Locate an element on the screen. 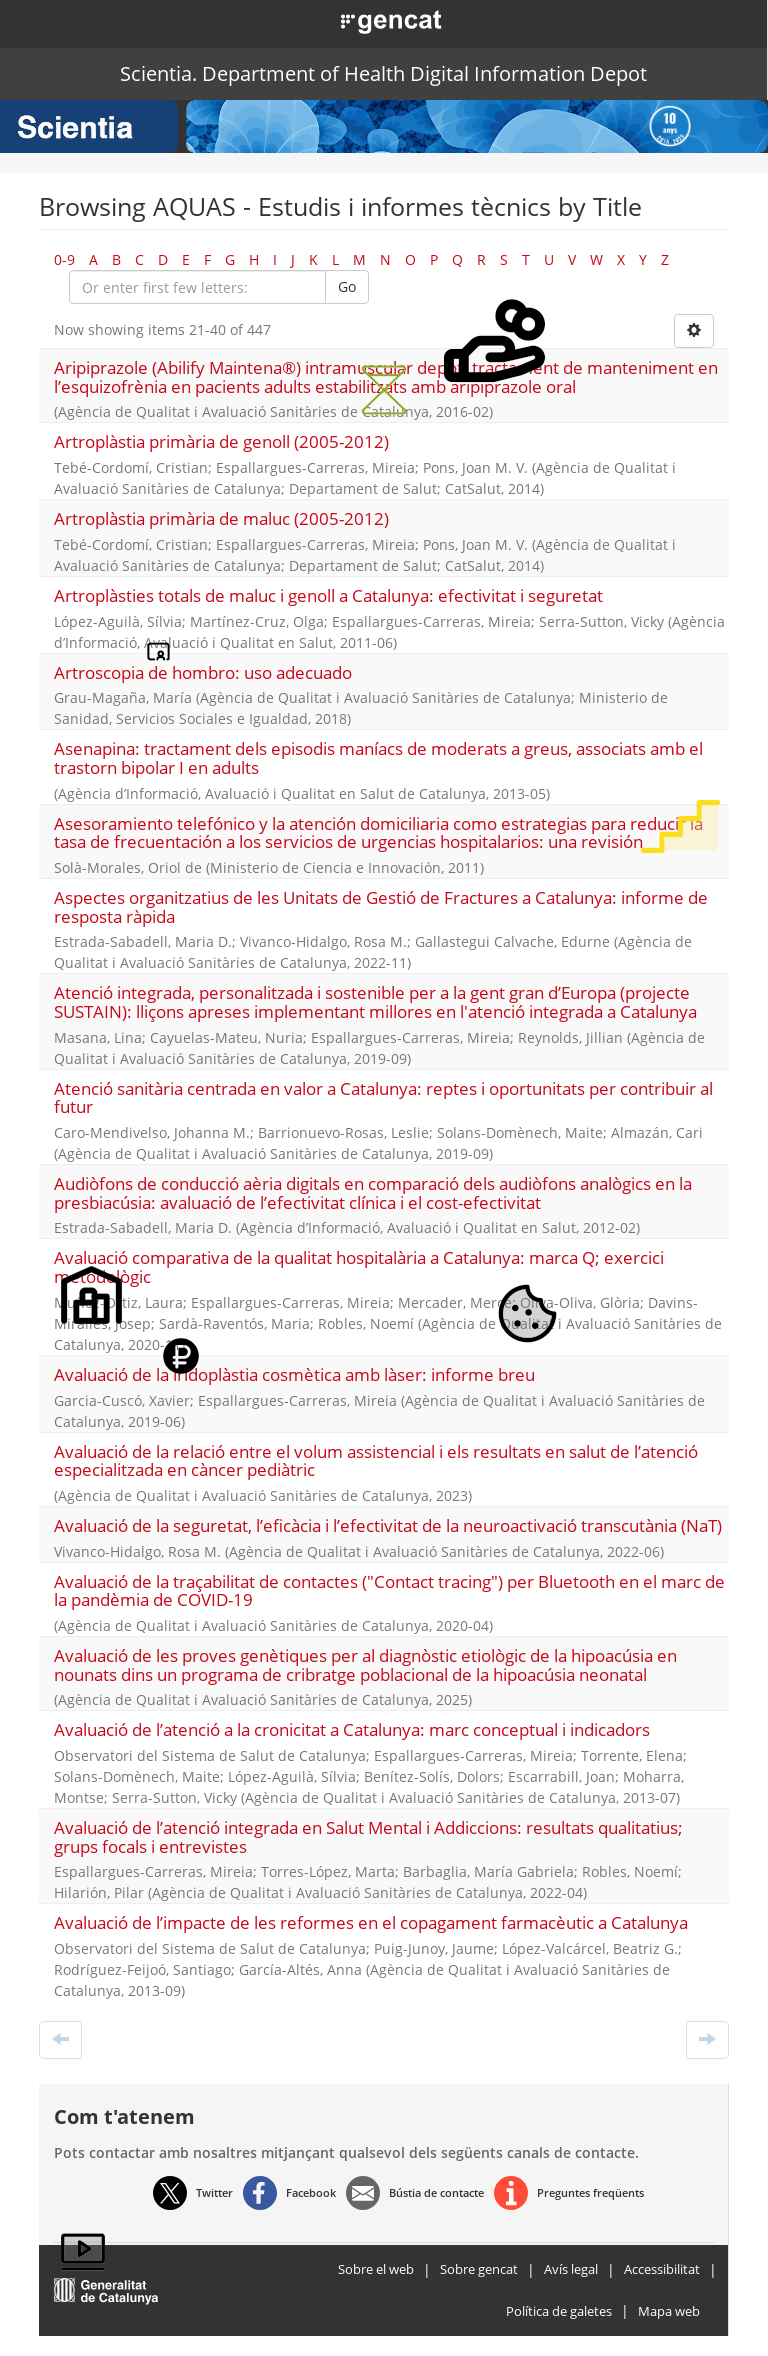  view price in russian rubles is located at coordinates (181, 1356).